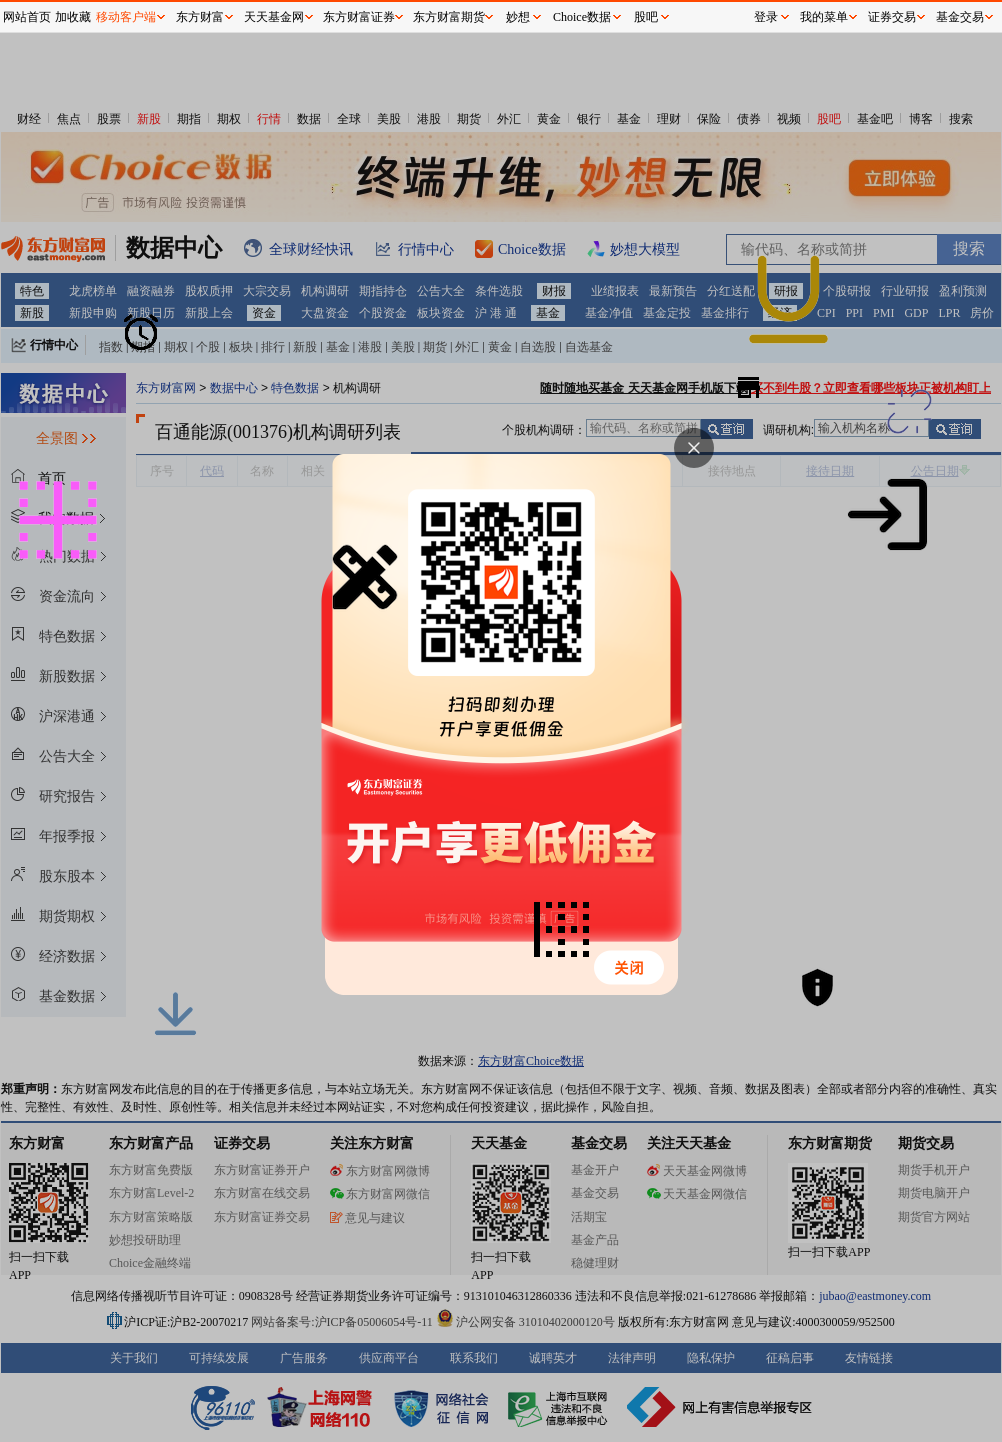 This screenshot has width=1002, height=1442. What do you see at coordinates (58, 520) in the screenshot?
I see `apply inner borders to selected cells` at bounding box center [58, 520].